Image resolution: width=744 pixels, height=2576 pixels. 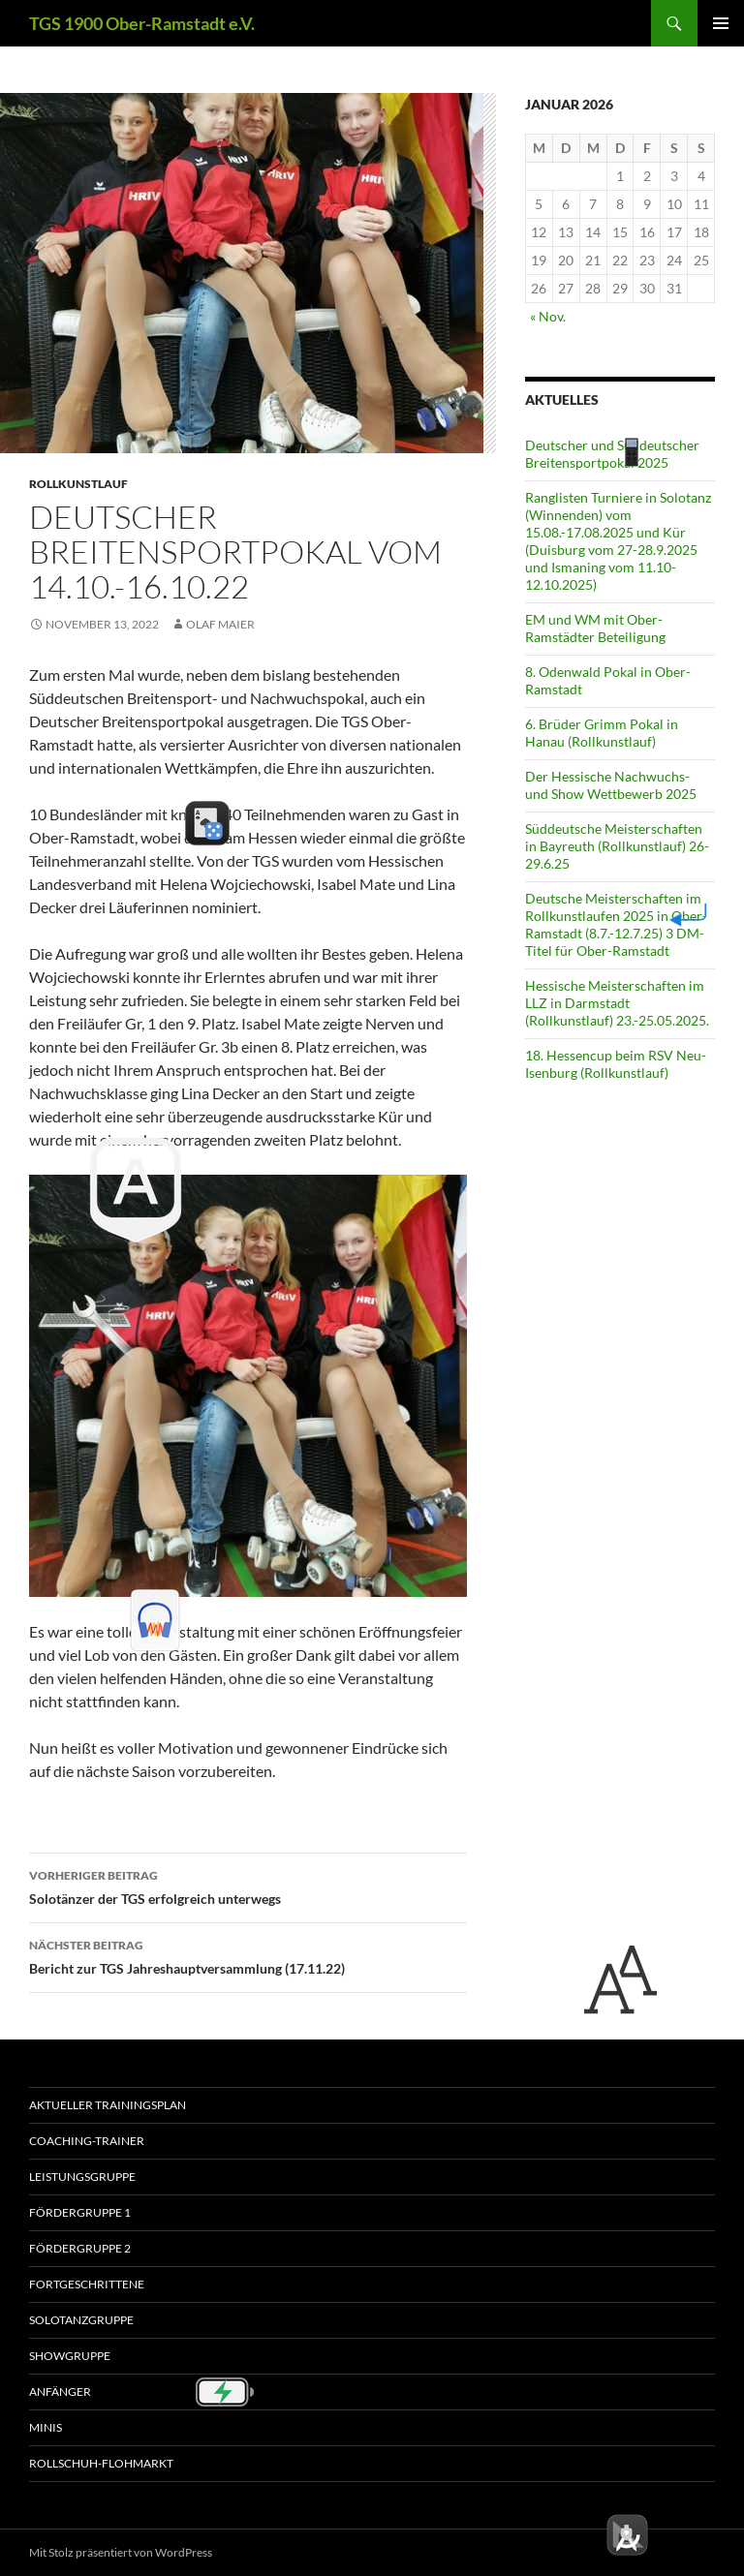 I want to click on launch tabletop simulator, so click(x=207, y=823).